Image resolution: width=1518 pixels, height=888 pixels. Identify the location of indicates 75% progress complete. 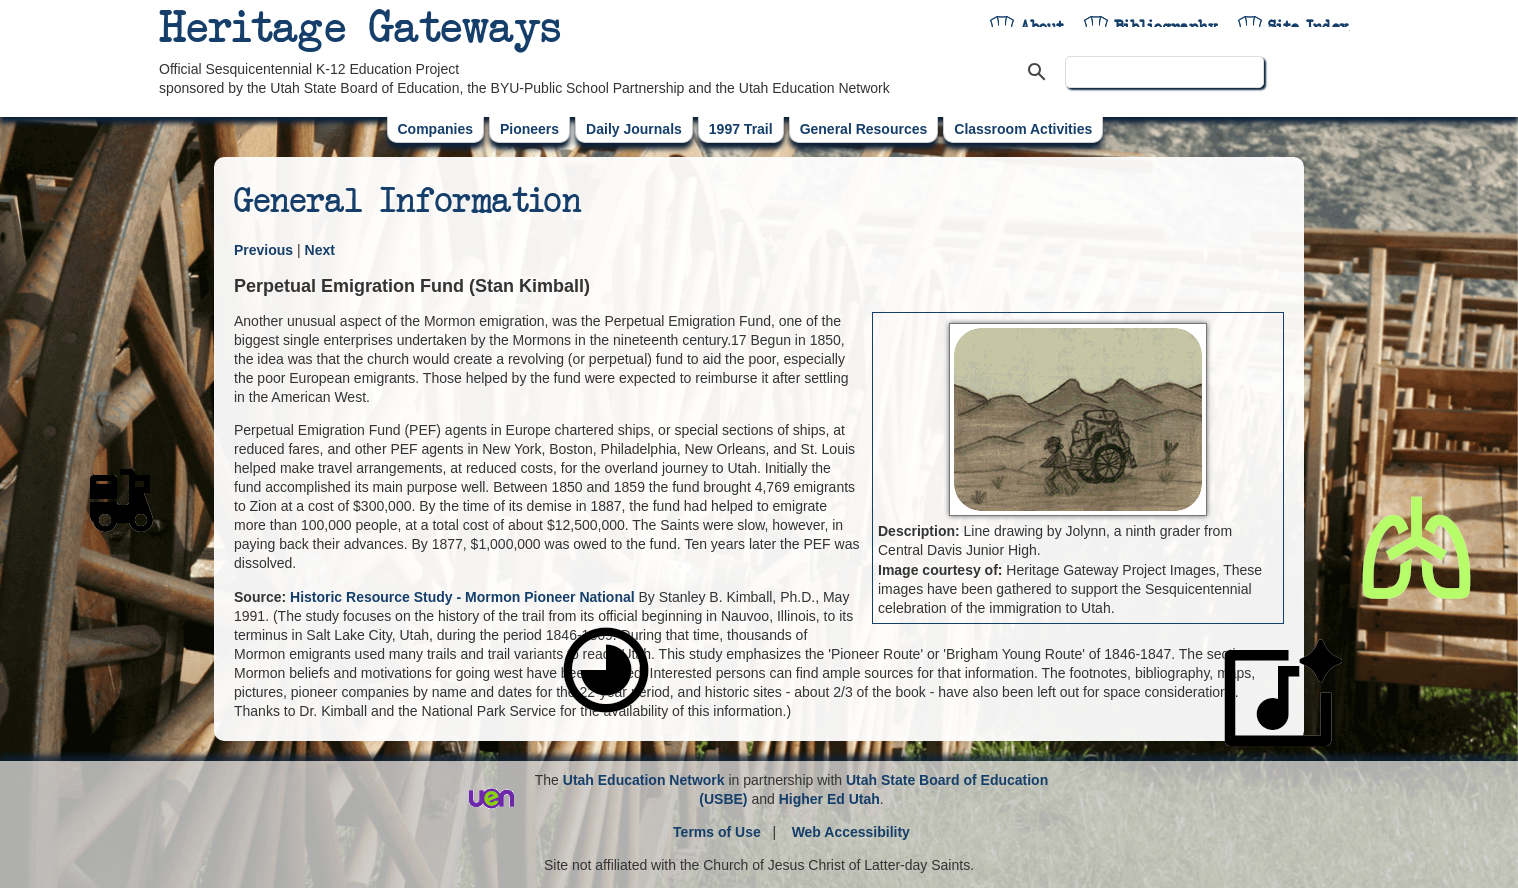
(606, 670).